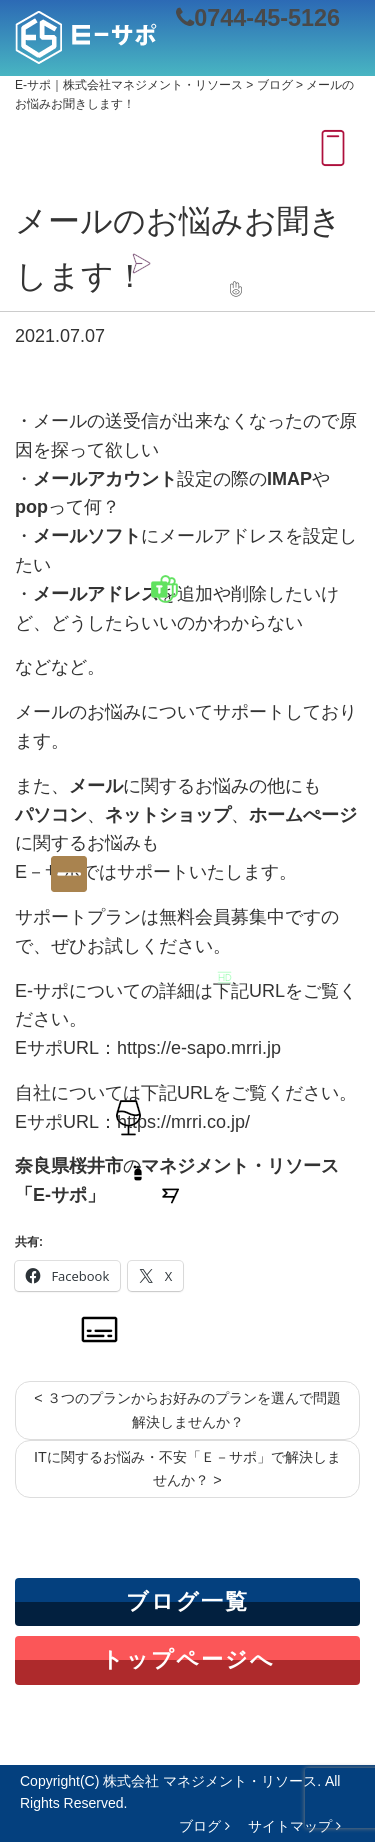 Image resolution: width=375 pixels, height=1842 pixels. What do you see at coordinates (128, 1116) in the screenshot?
I see `browse wine selection or menu` at bounding box center [128, 1116].